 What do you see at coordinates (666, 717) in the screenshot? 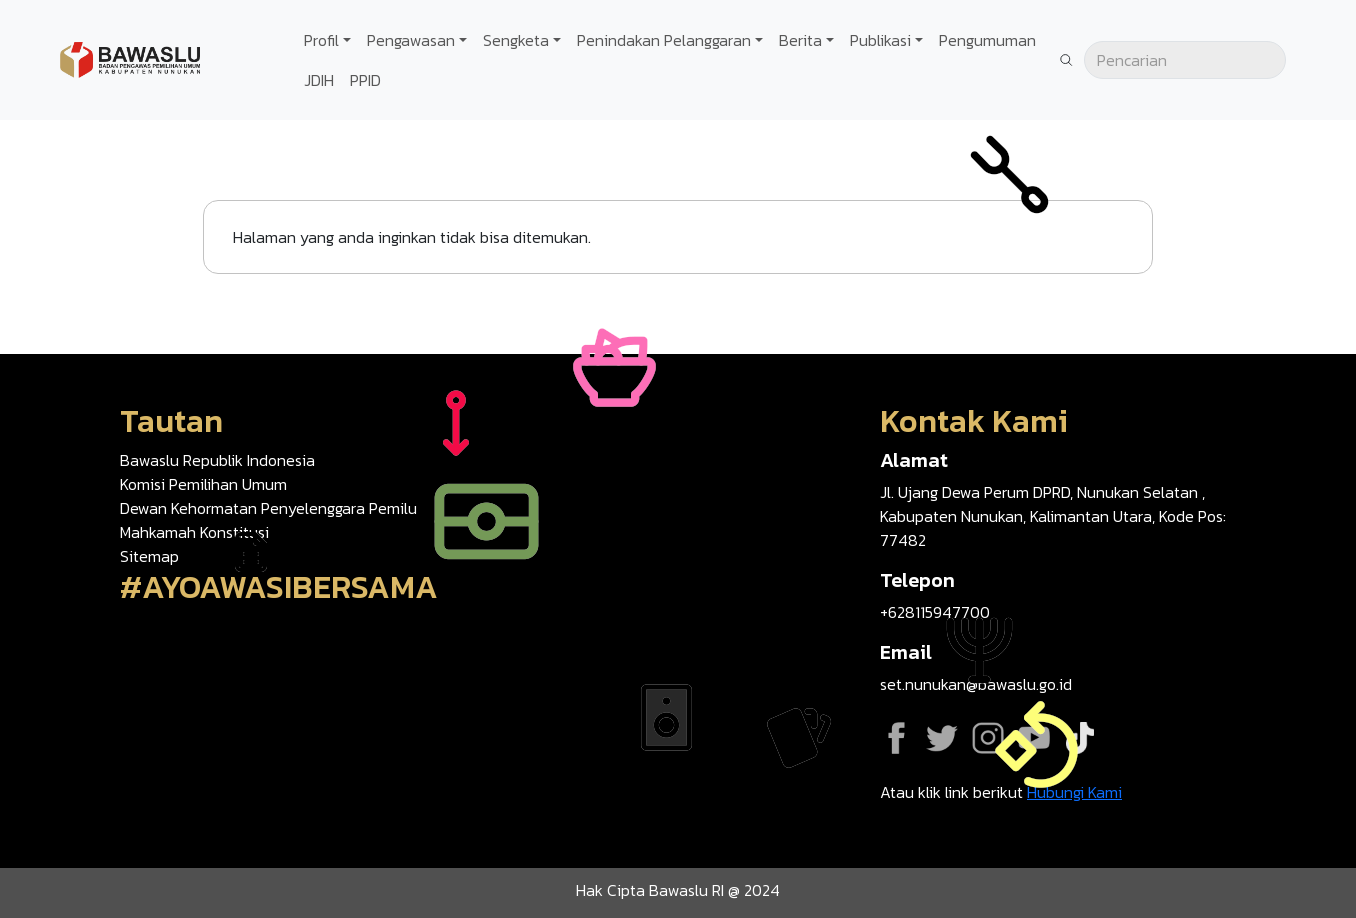
I see `adjust speaker or audio output settings` at bounding box center [666, 717].